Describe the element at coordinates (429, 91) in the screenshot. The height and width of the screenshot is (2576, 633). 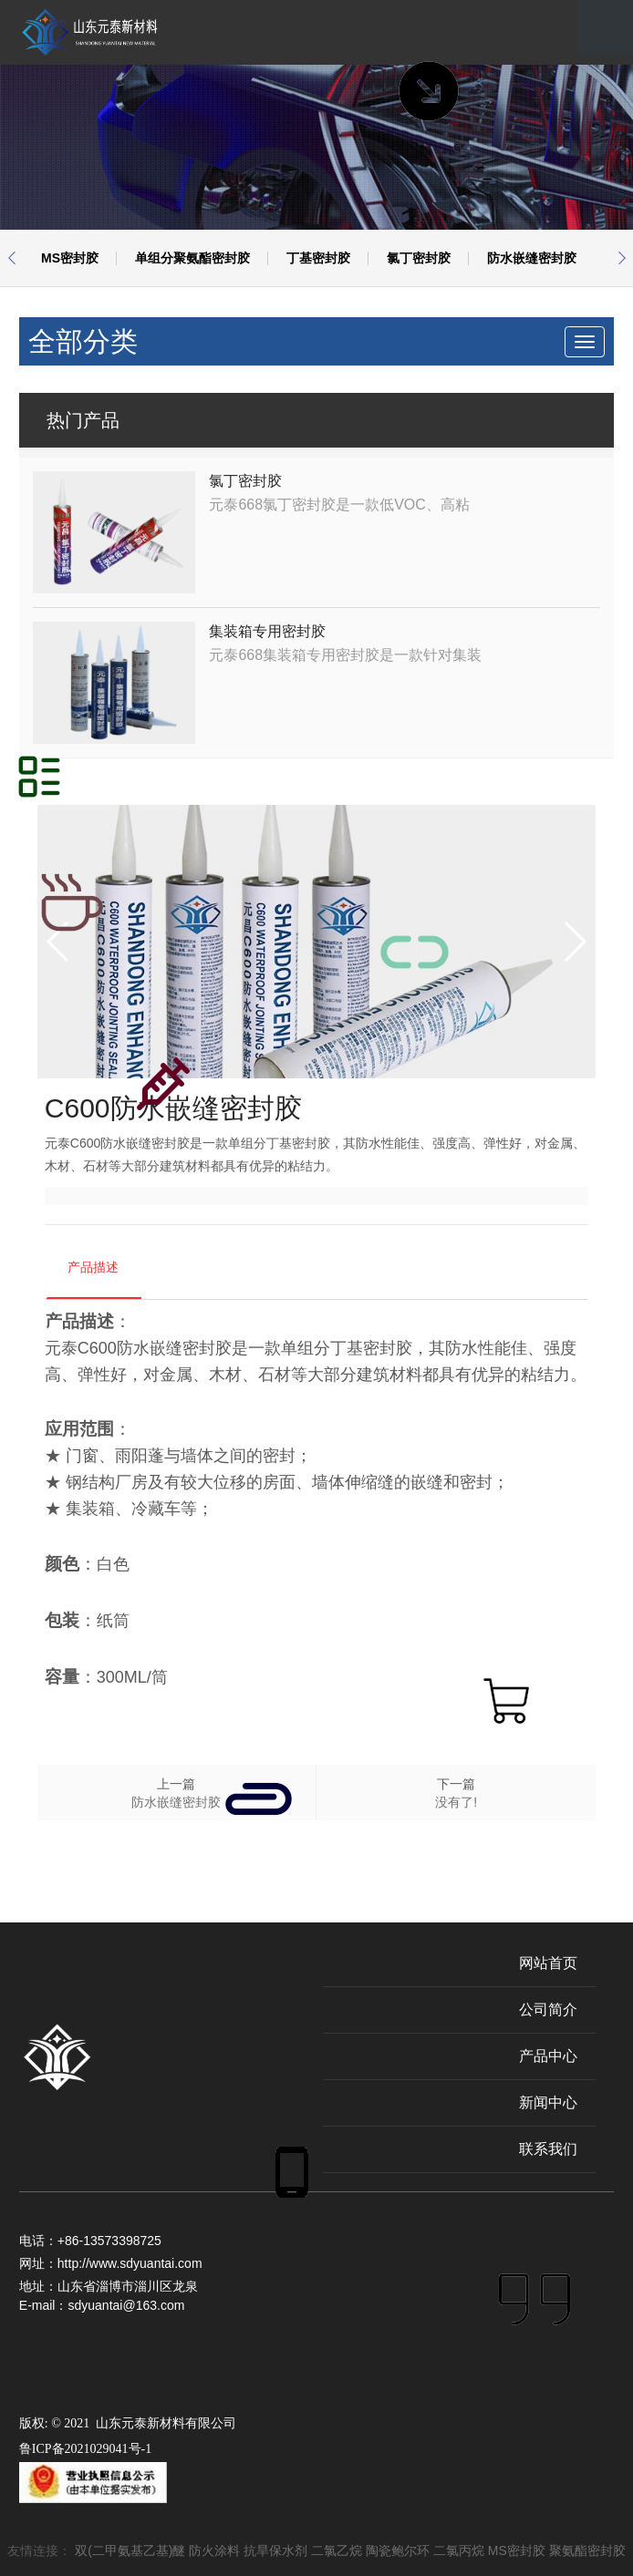
I see `navigate to the next section below` at that location.